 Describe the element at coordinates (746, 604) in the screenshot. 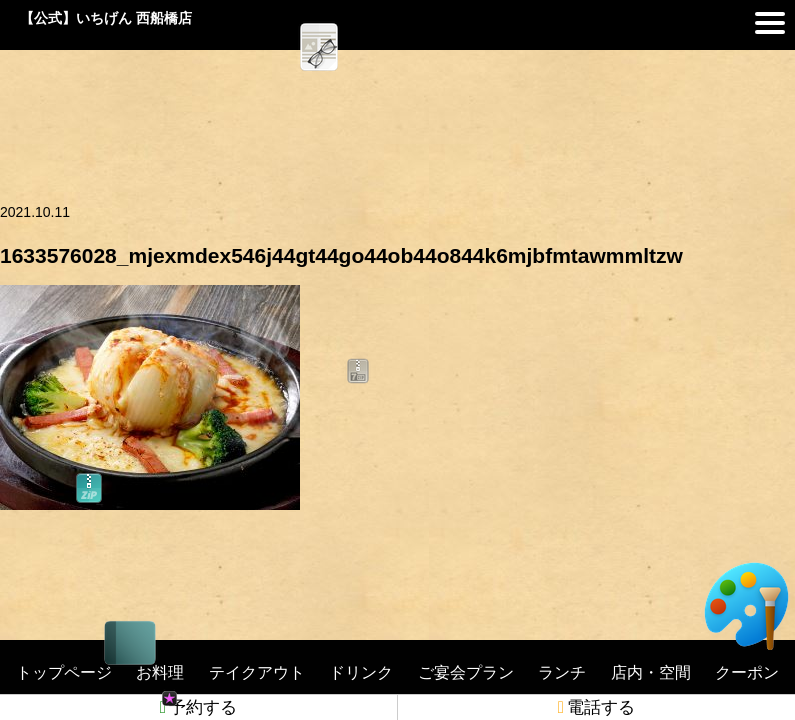

I see `open the paint application` at that location.